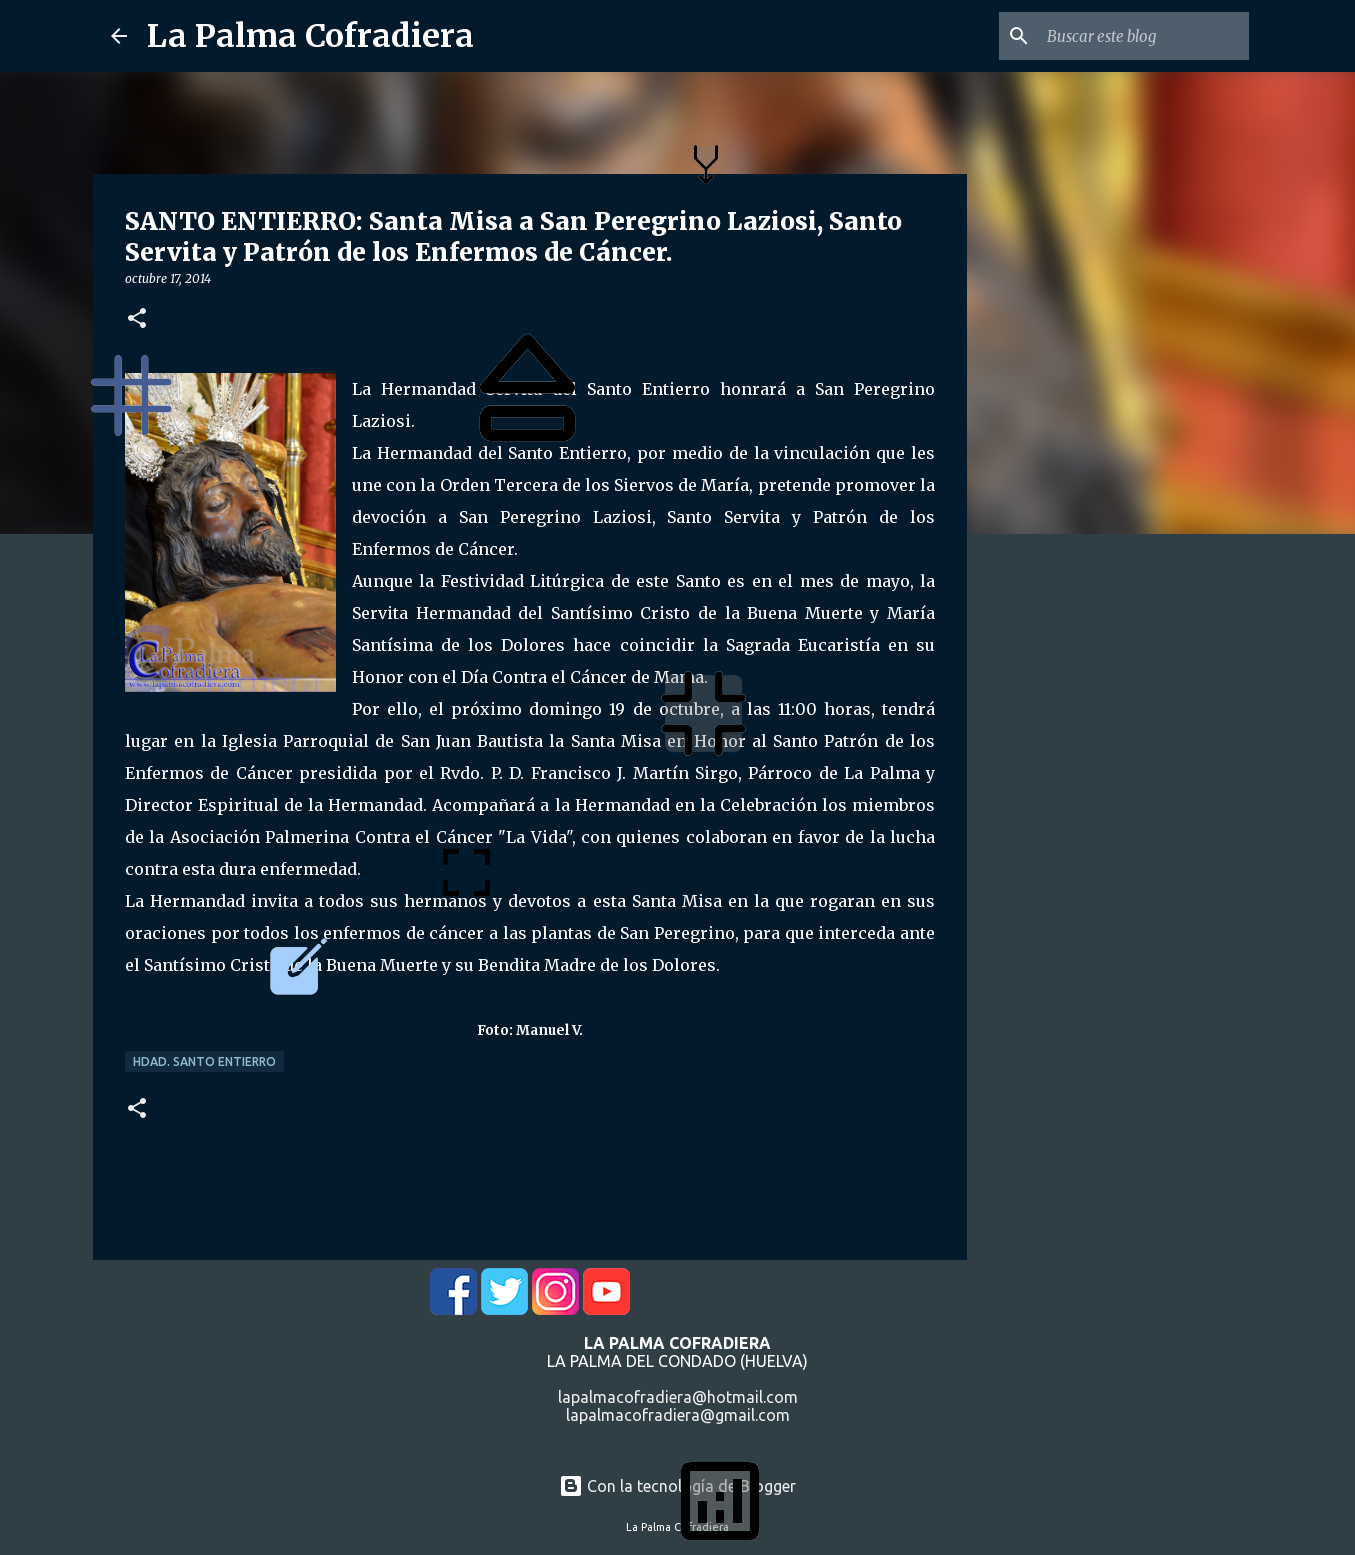  What do you see at coordinates (720, 1501) in the screenshot?
I see `view analytics and statistics` at bounding box center [720, 1501].